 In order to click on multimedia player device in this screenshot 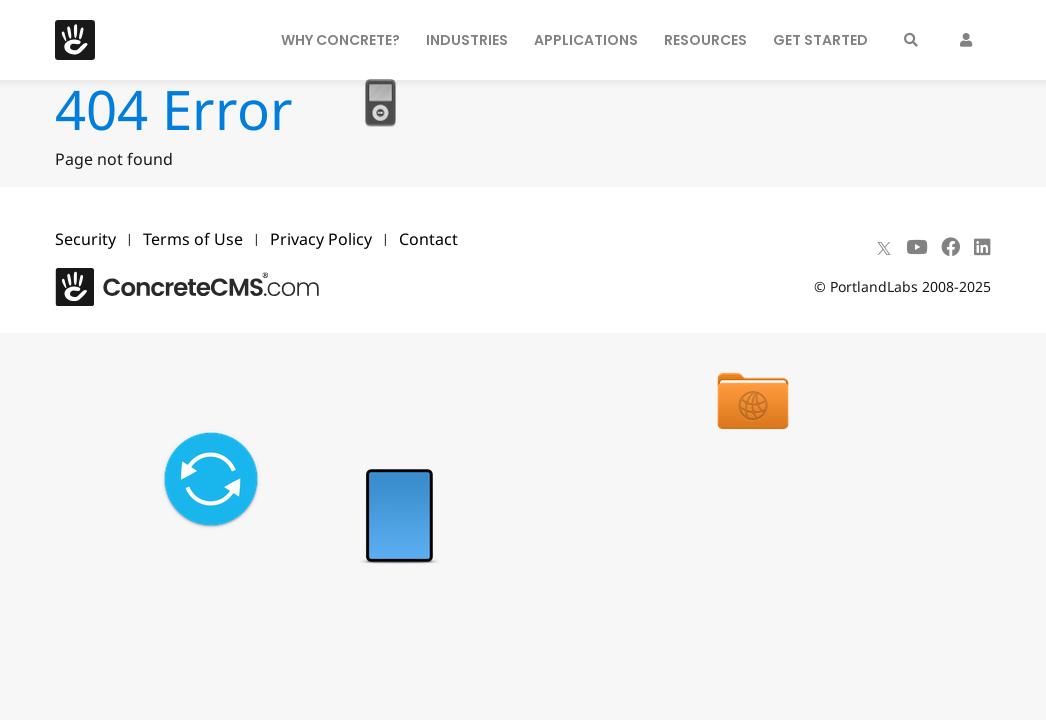, I will do `click(380, 102)`.